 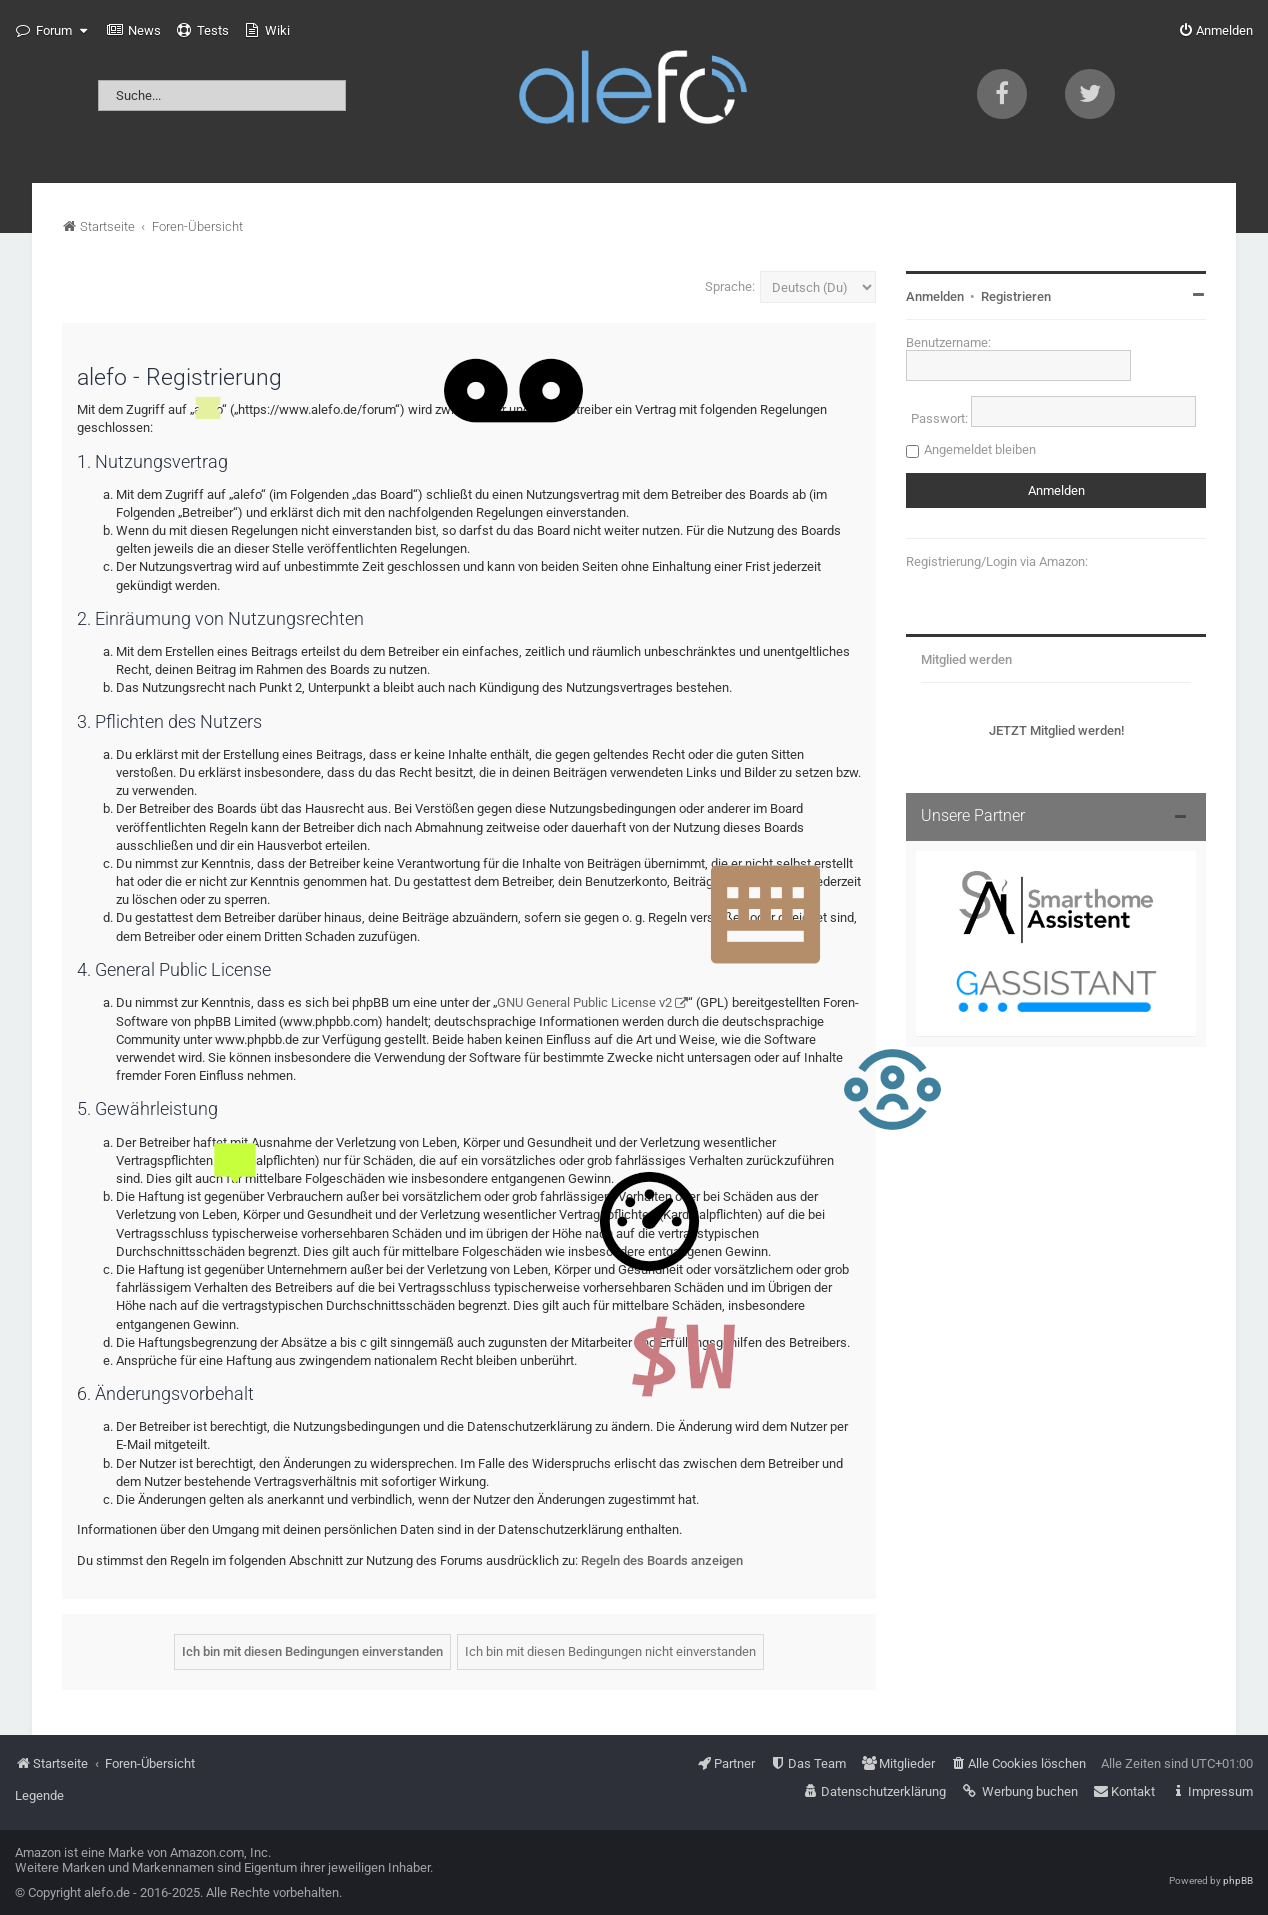 I want to click on open chat or messaging, so click(x=235, y=1162).